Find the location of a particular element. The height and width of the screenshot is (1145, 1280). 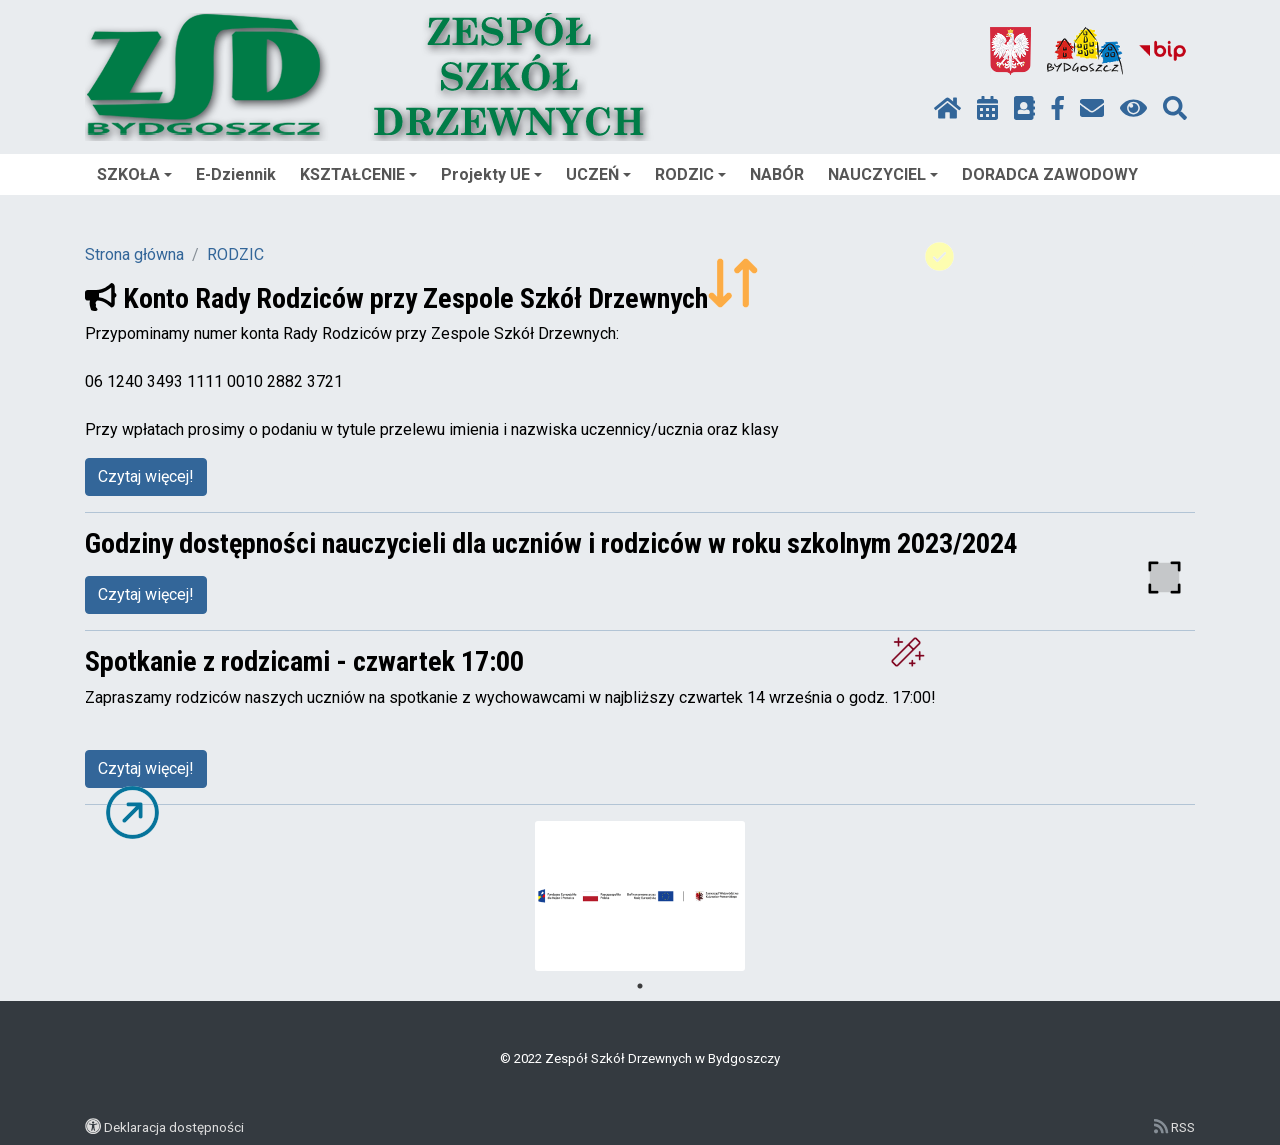

expand to fullscreen mode is located at coordinates (1164, 577).